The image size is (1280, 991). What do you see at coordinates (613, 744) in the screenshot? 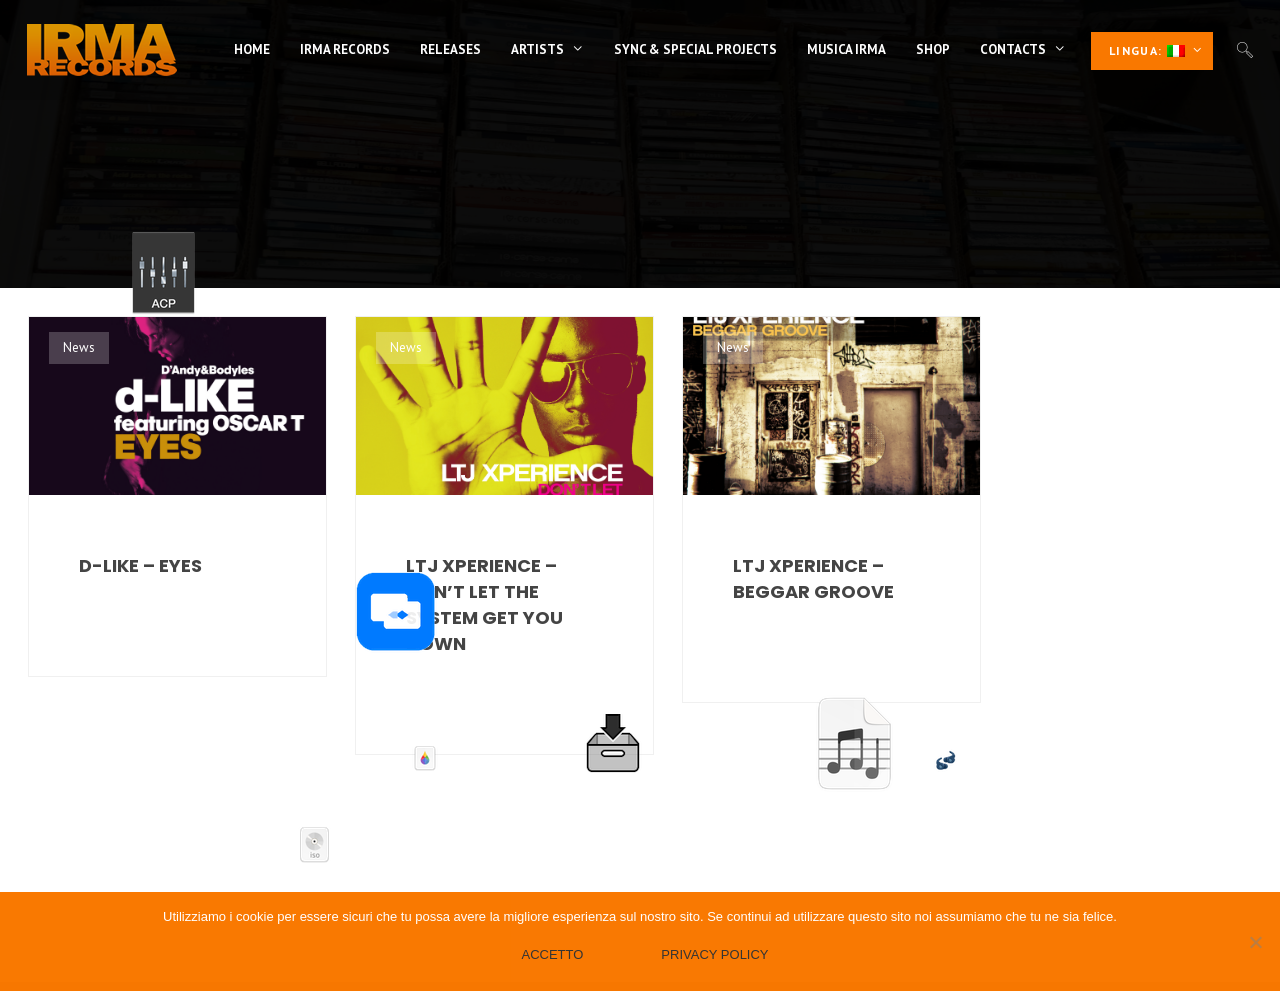
I see `access your dropbox folder in the sidebar` at bounding box center [613, 744].